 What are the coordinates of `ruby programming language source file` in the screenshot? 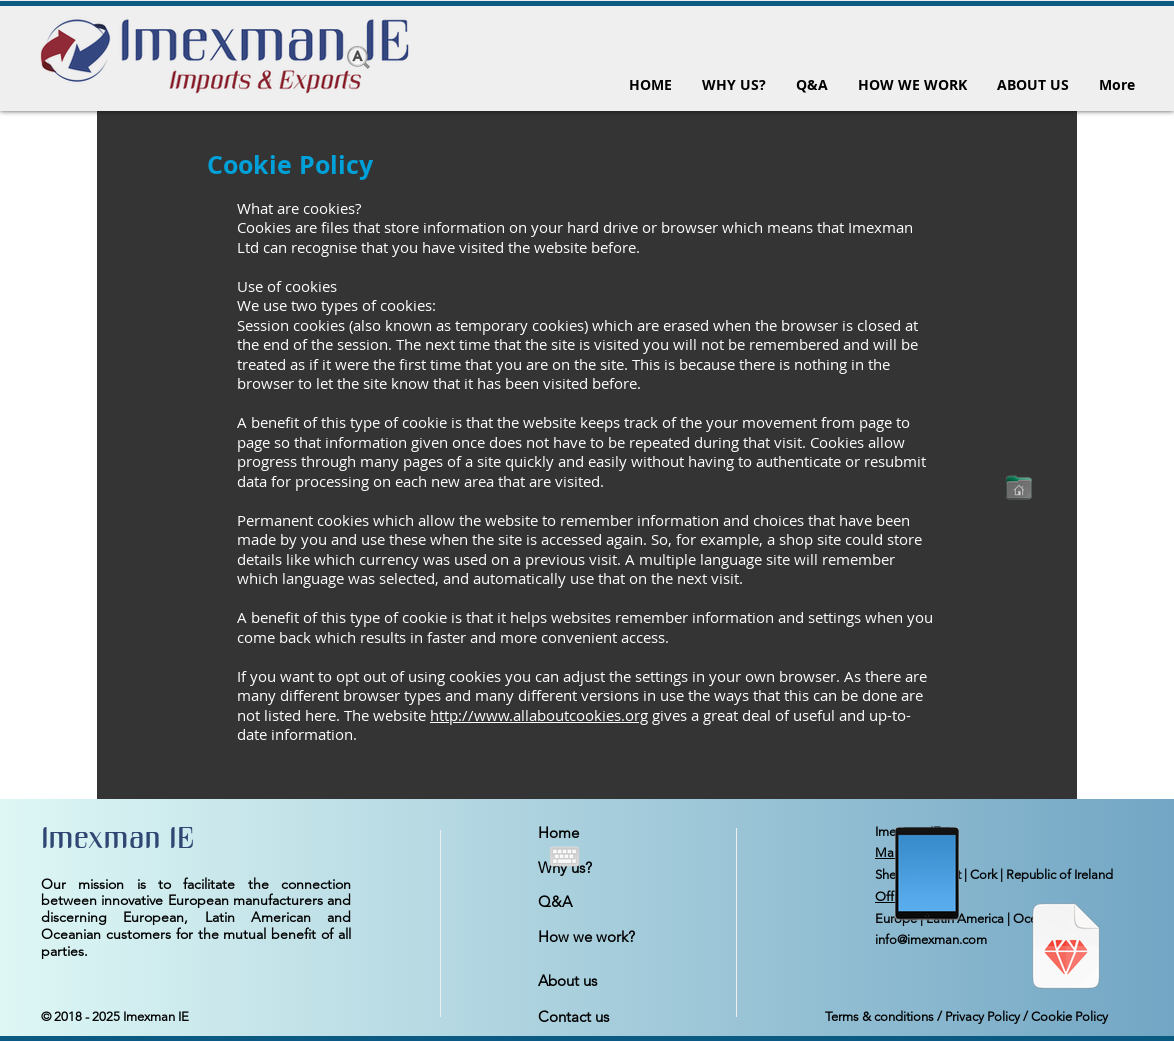 It's located at (1066, 946).